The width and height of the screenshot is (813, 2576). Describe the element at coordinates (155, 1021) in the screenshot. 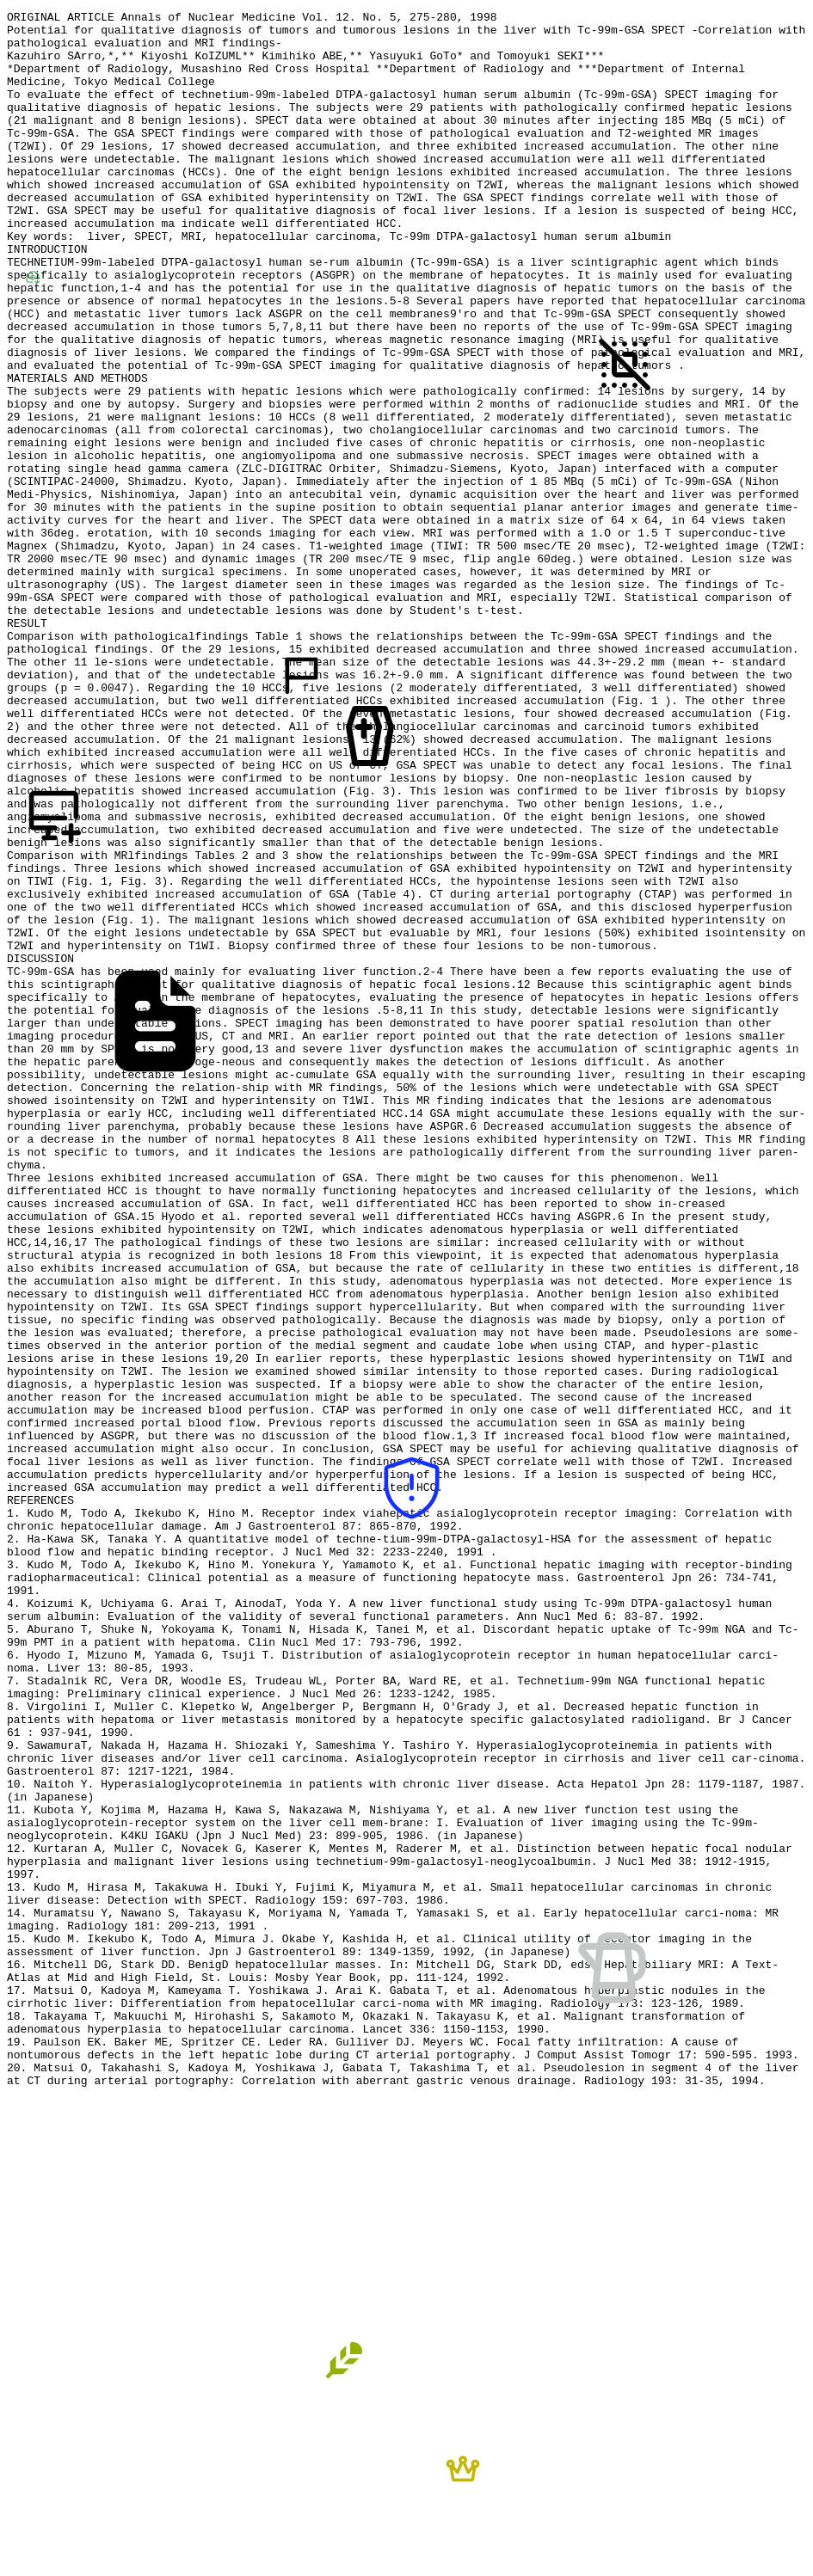

I see `view document contents` at that location.